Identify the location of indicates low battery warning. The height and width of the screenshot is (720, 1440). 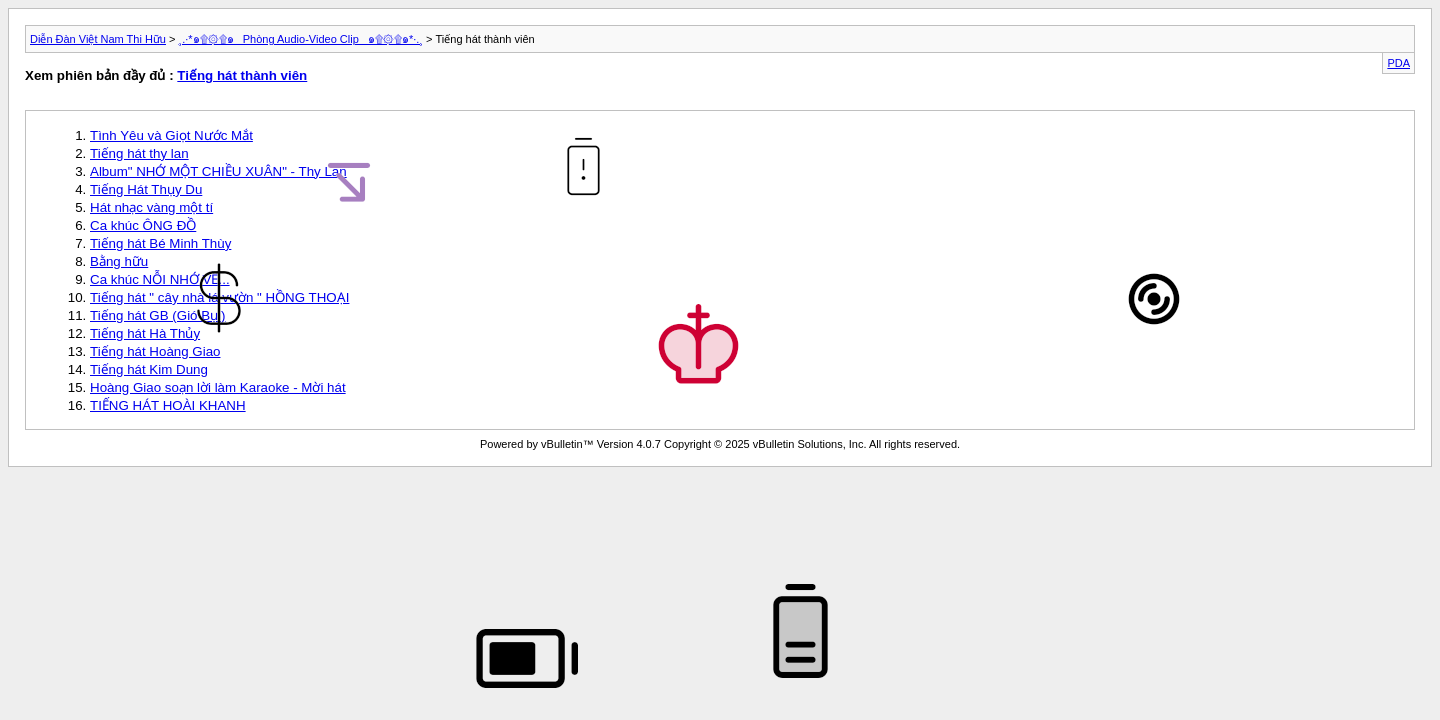
(583, 167).